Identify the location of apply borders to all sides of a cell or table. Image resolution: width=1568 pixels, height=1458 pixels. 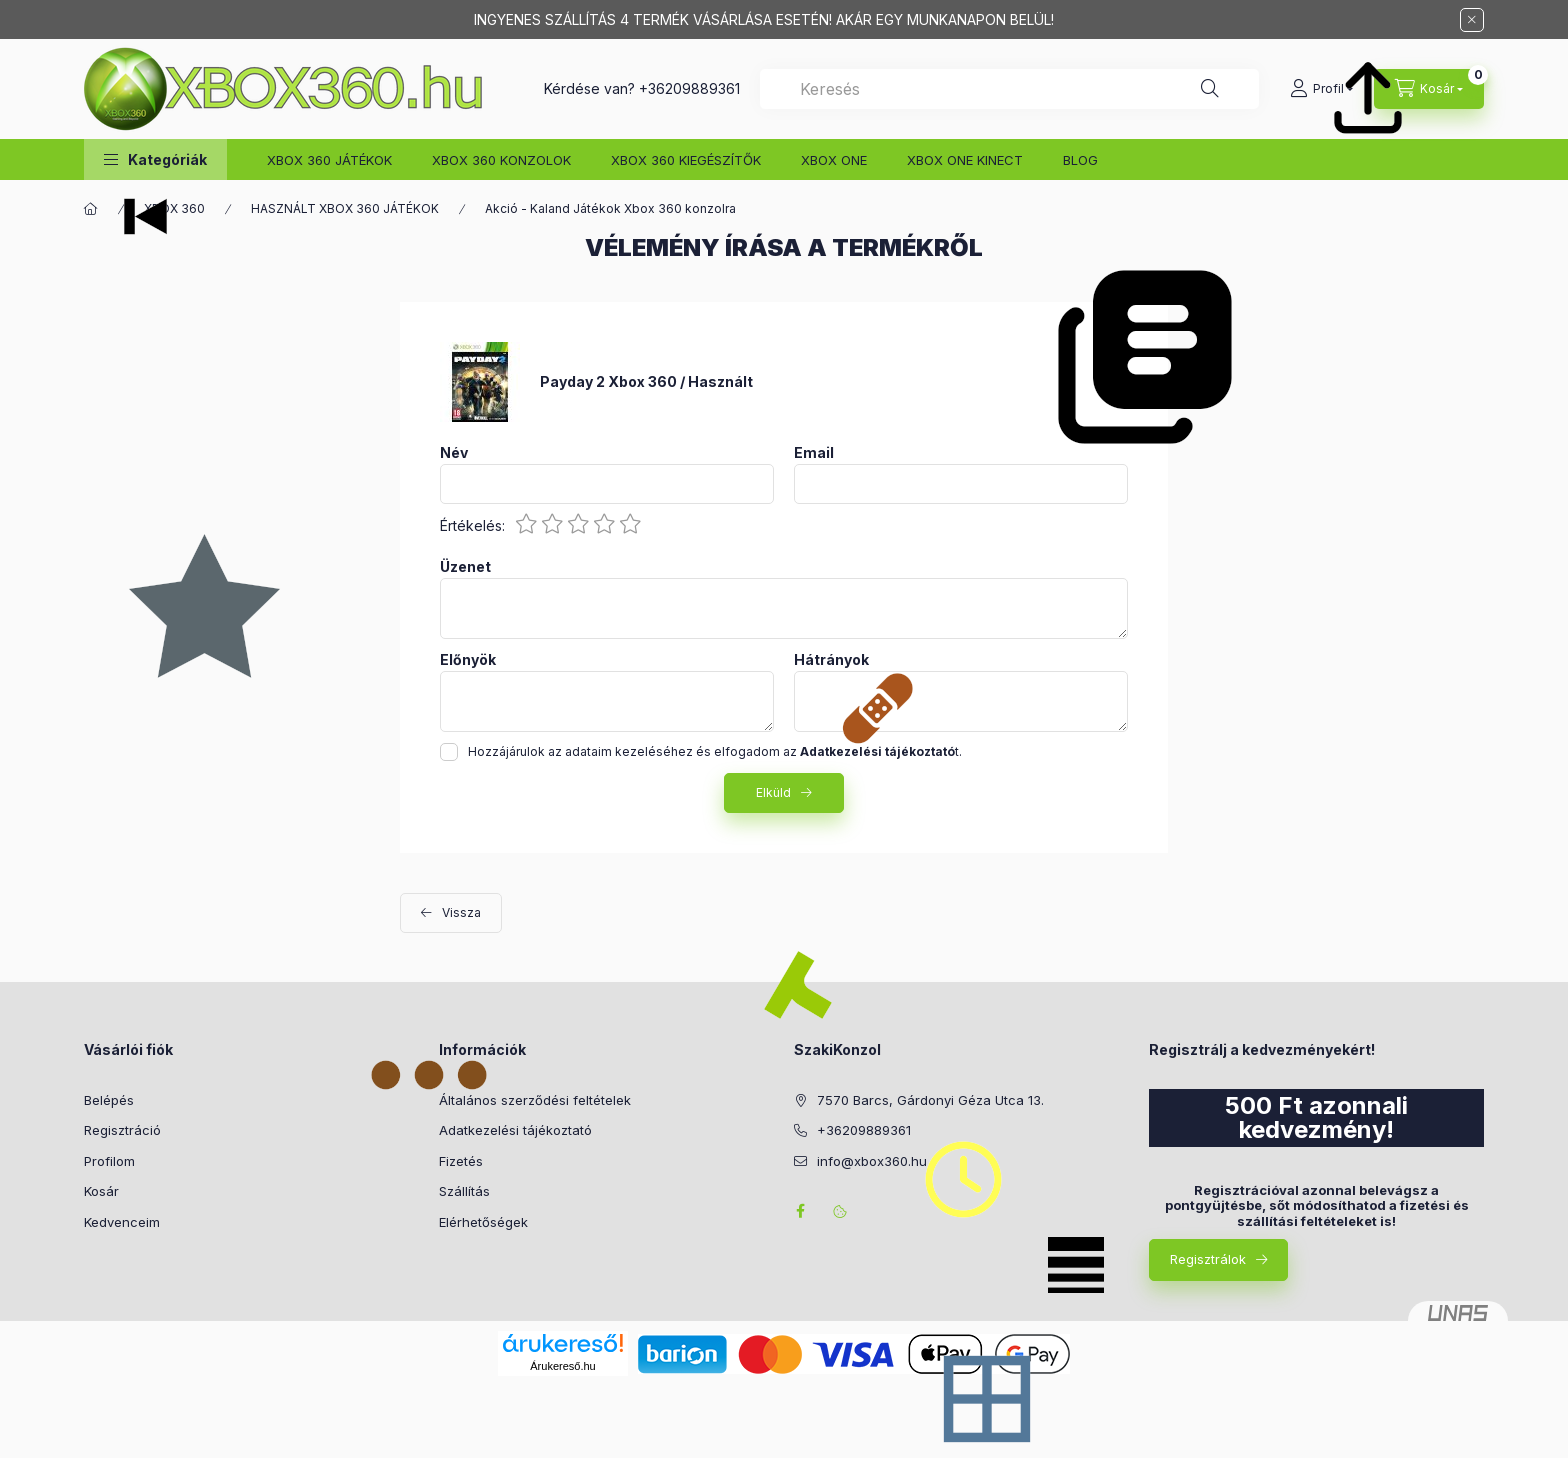
(987, 1399).